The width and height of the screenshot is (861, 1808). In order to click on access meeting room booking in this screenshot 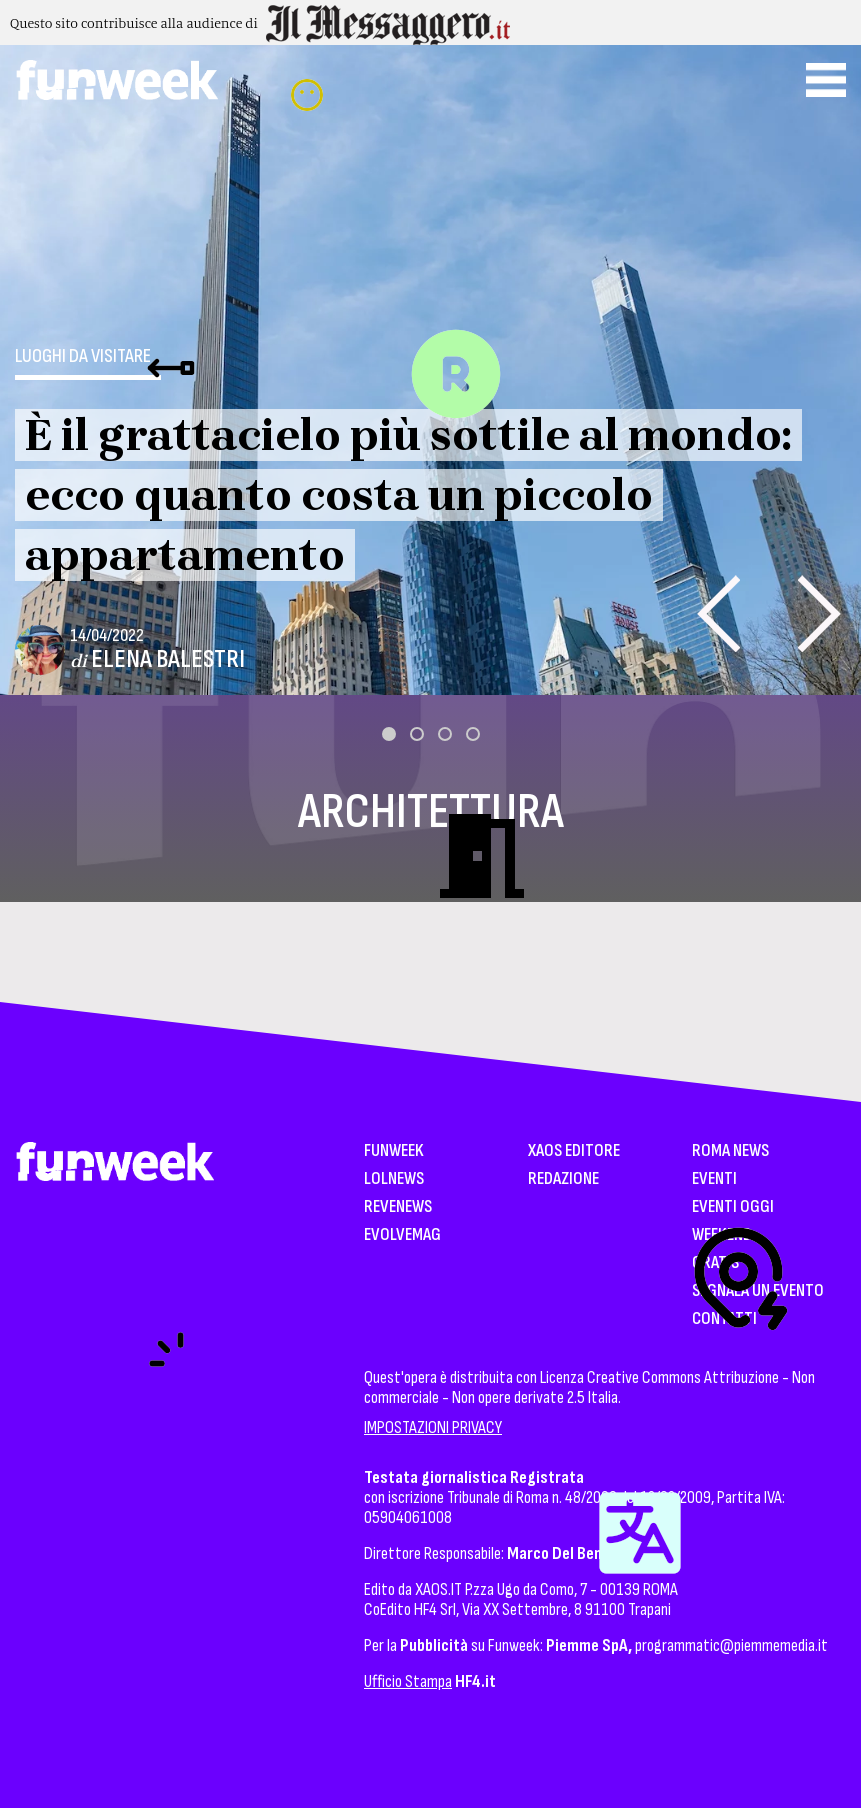, I will do `click(482, 856)`.